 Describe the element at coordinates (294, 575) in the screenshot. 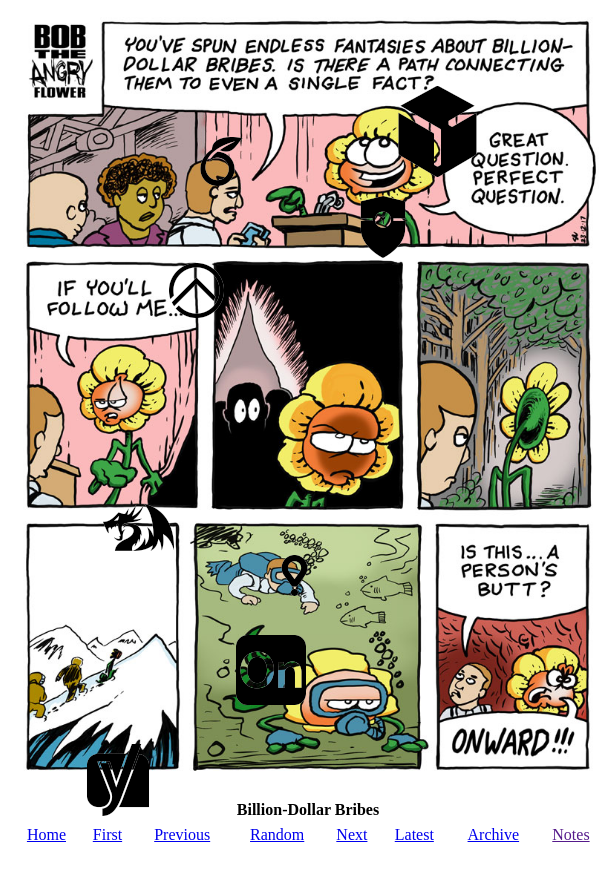

I see `open the glovo delivery app` at that location.